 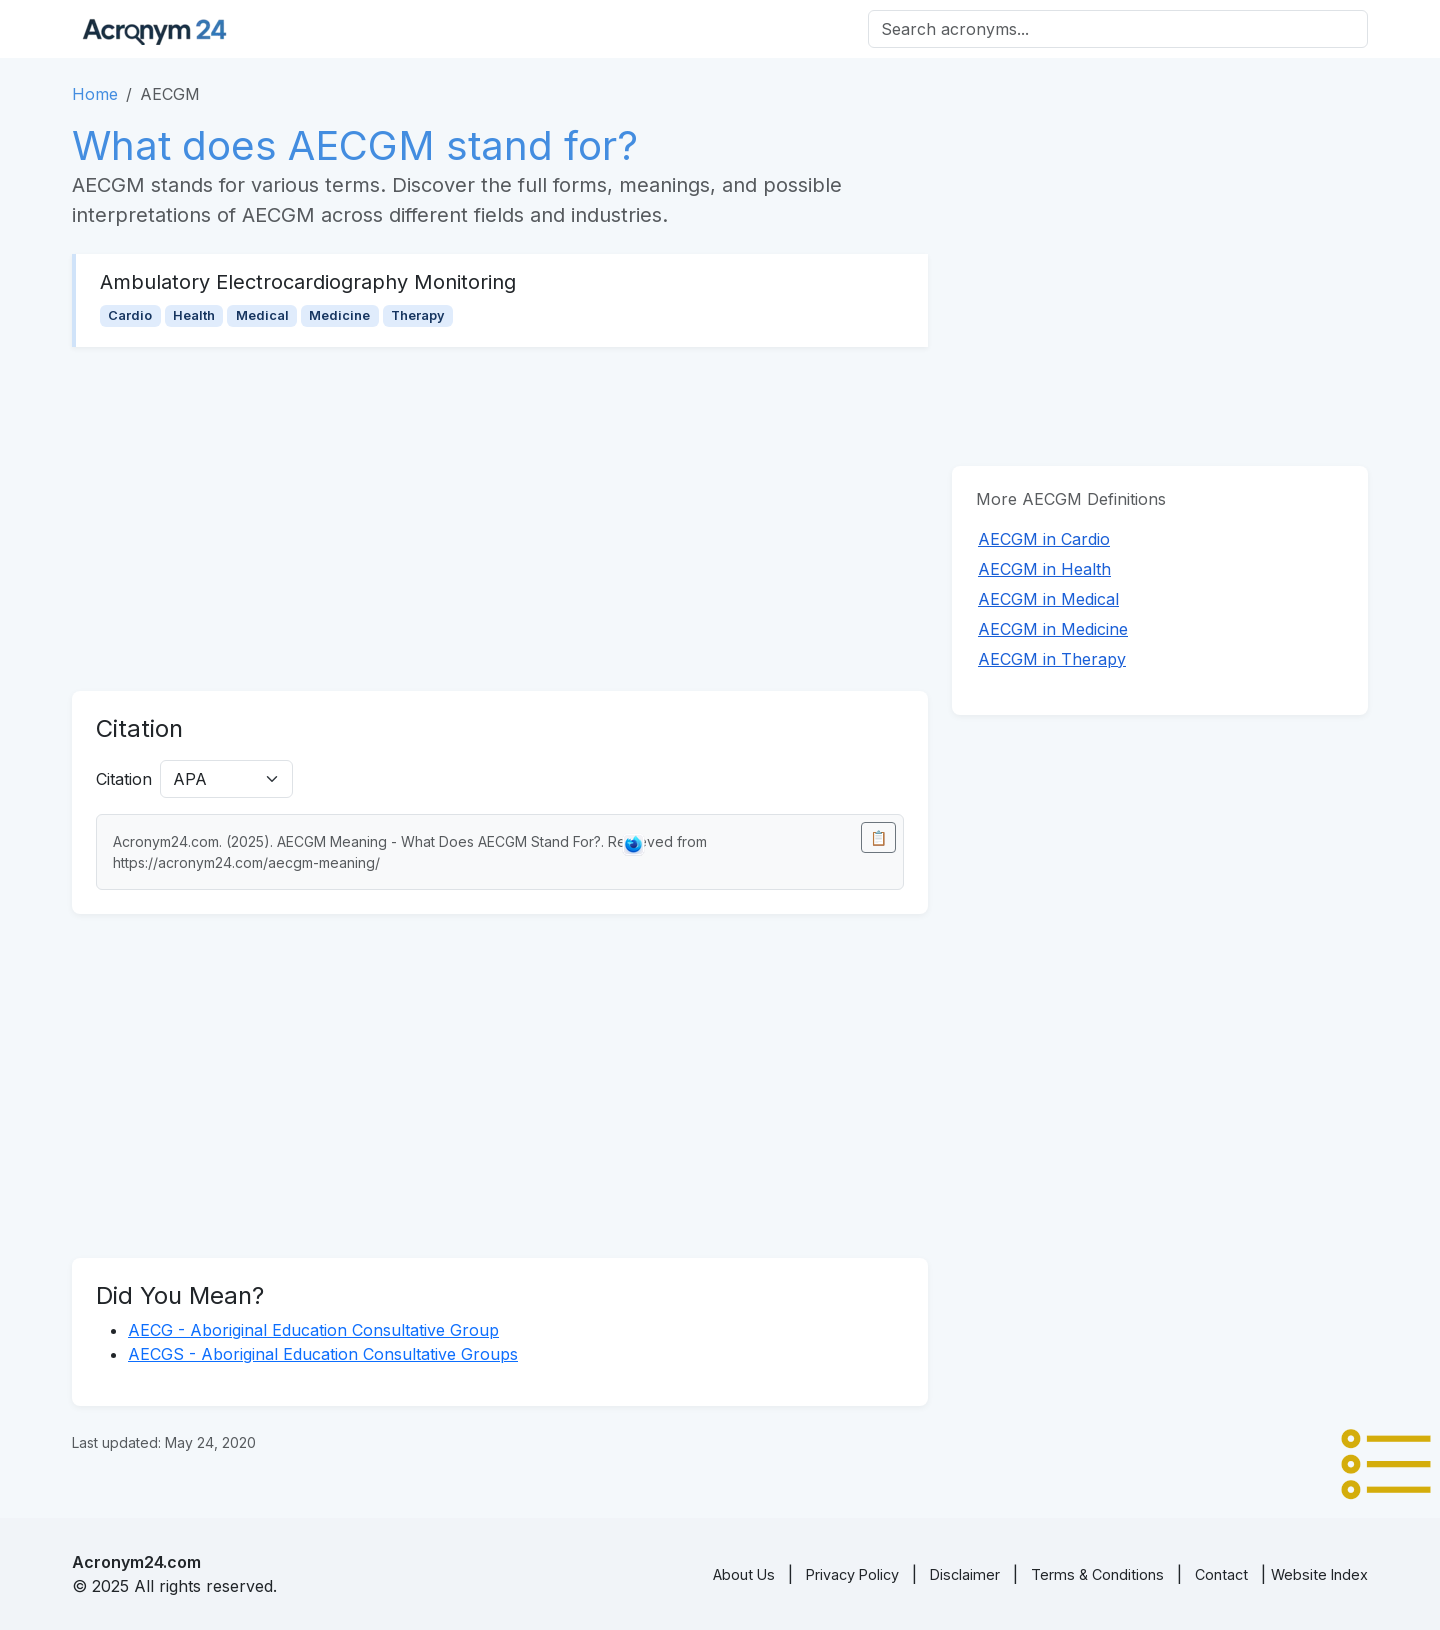 I want to click on view task list or to-do items, so click(x=1386, y=1461).